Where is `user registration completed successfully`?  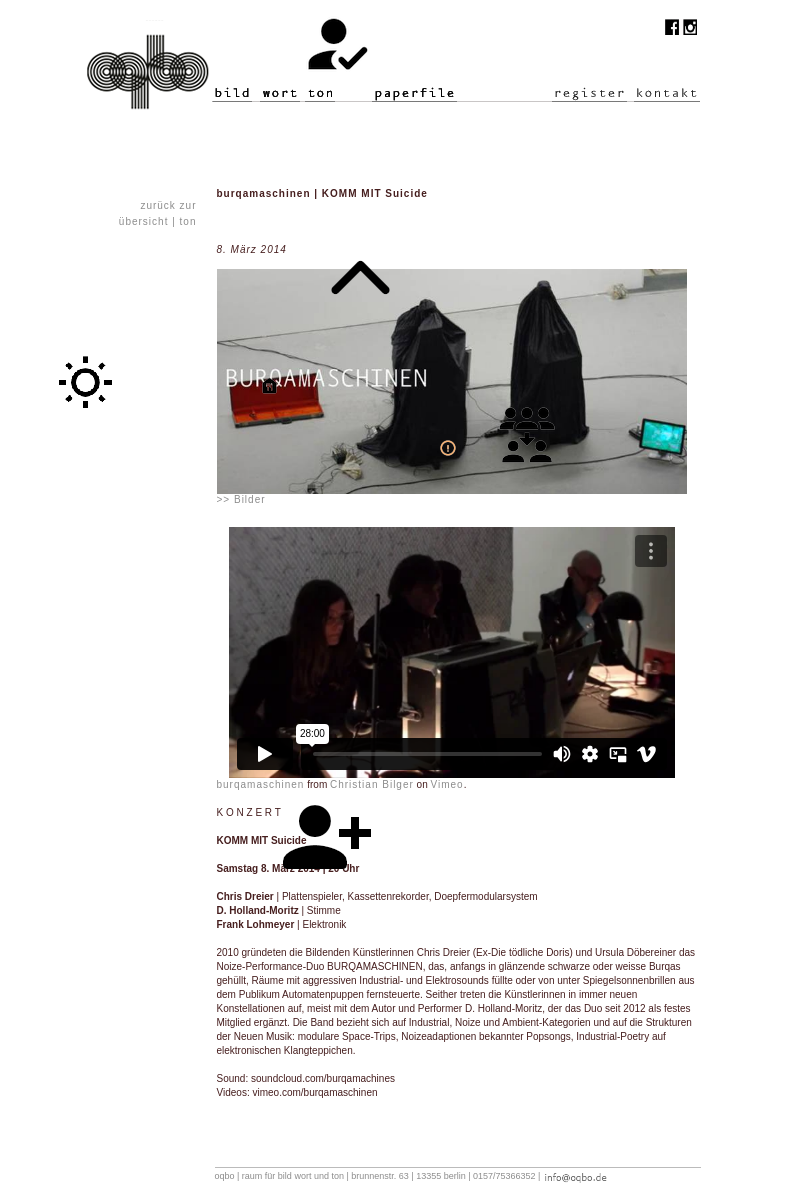 user registration completed successfully is located at coordinates (337, 44).